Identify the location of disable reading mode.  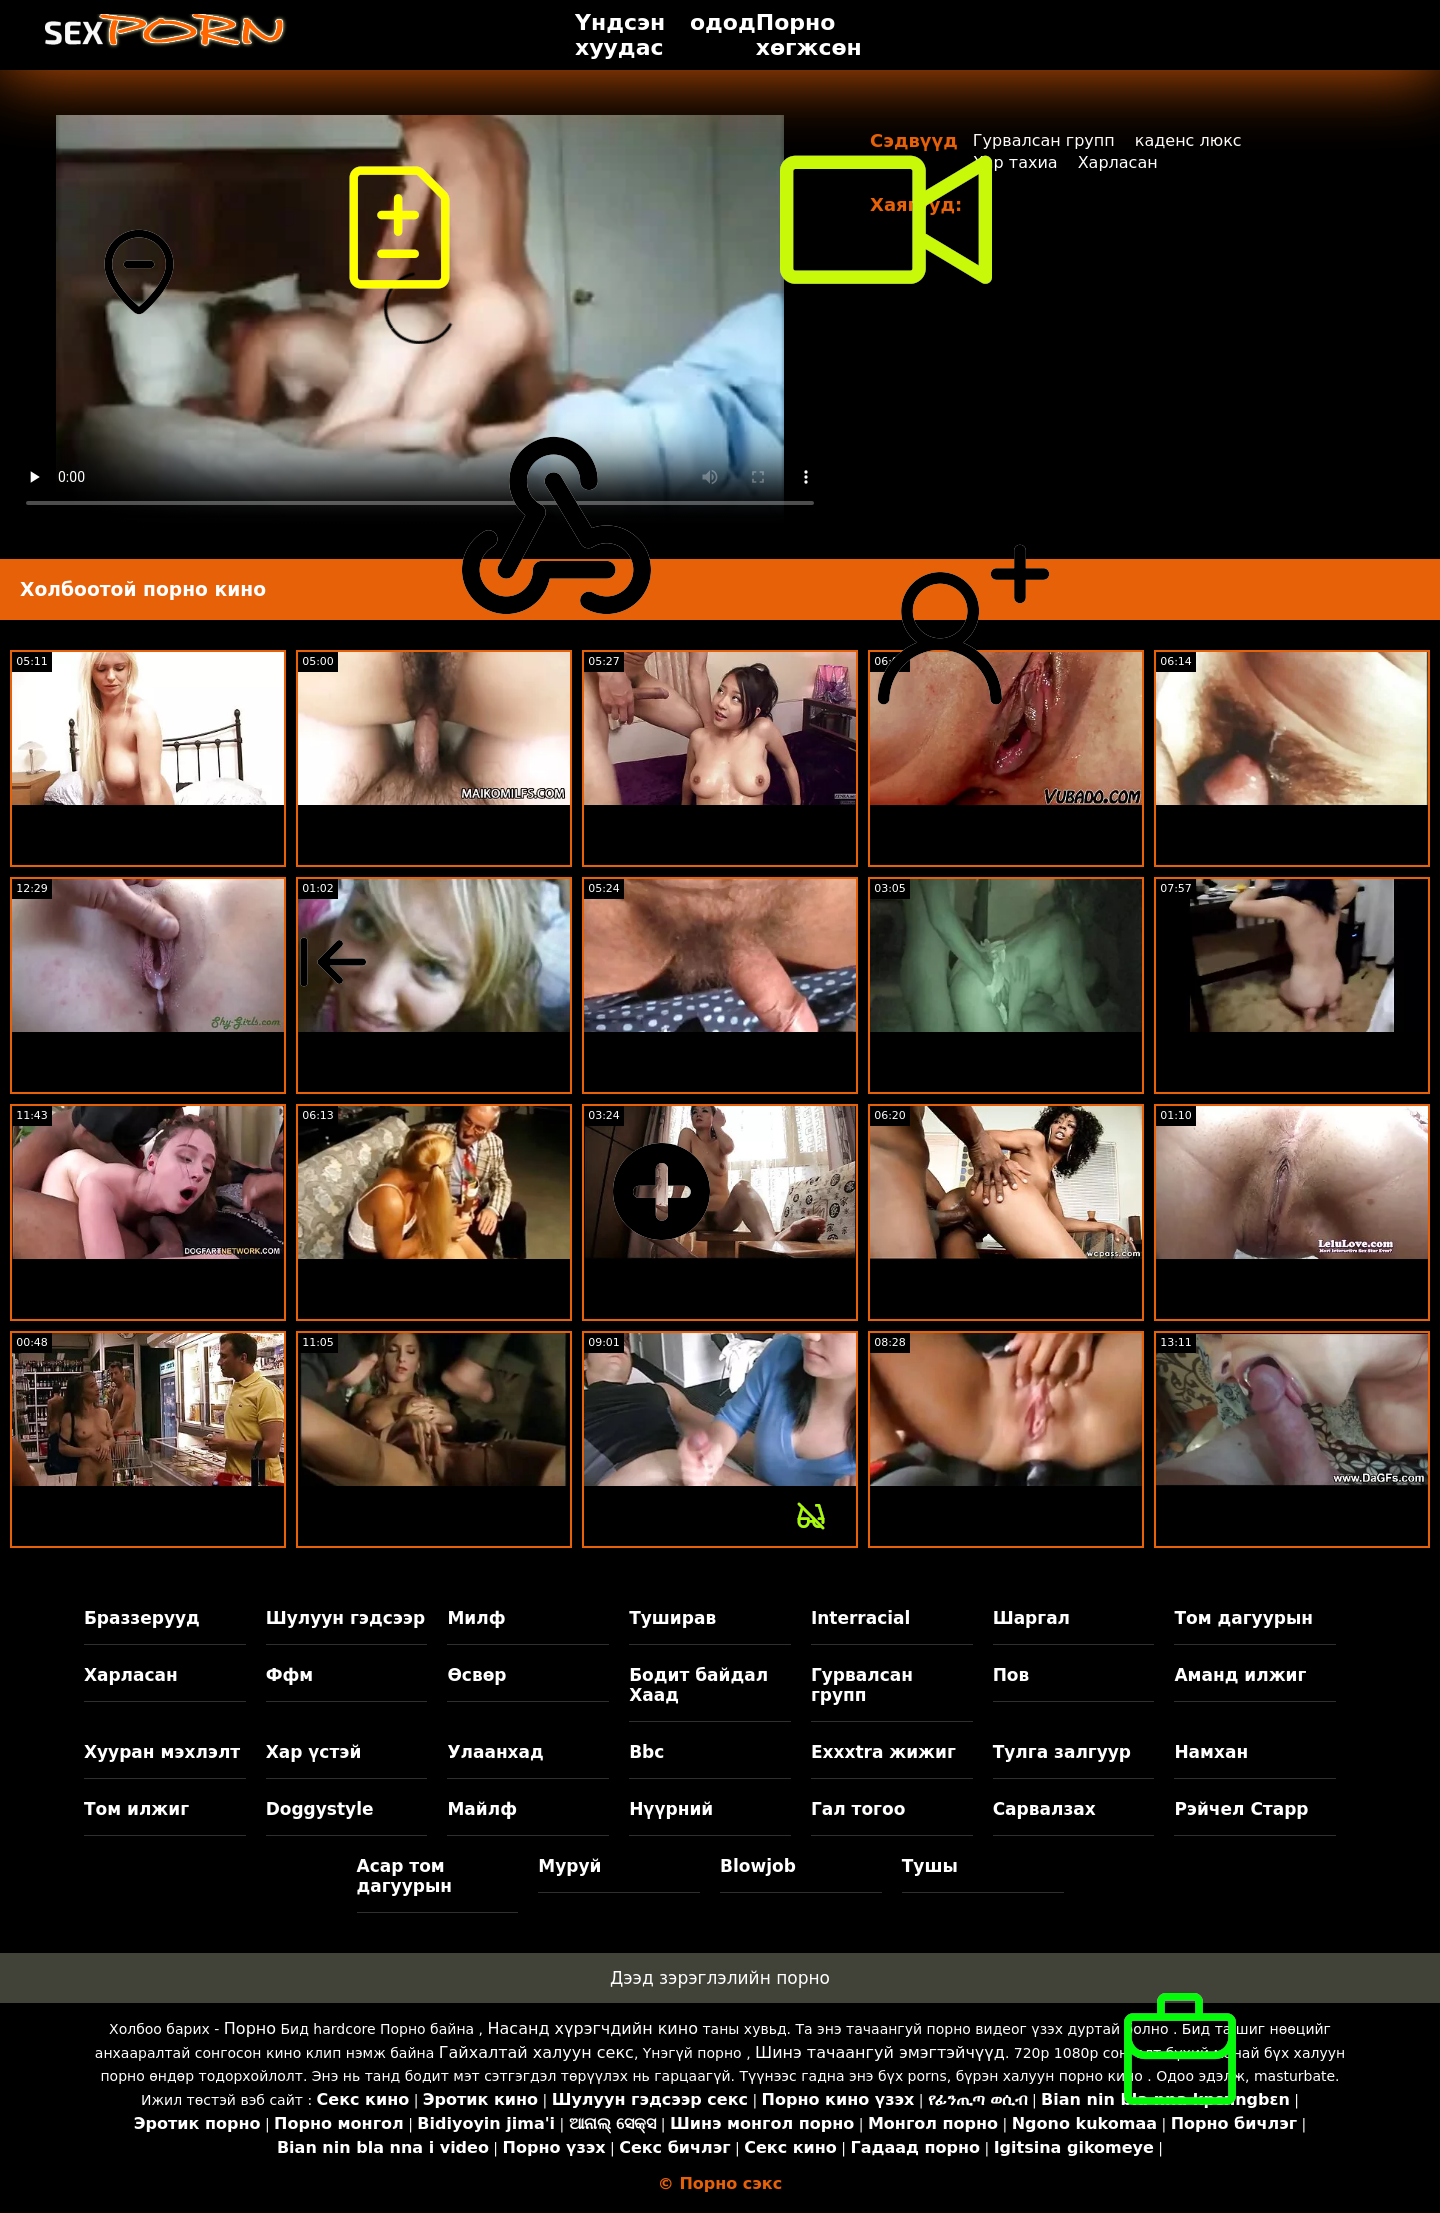
(811, 1516).